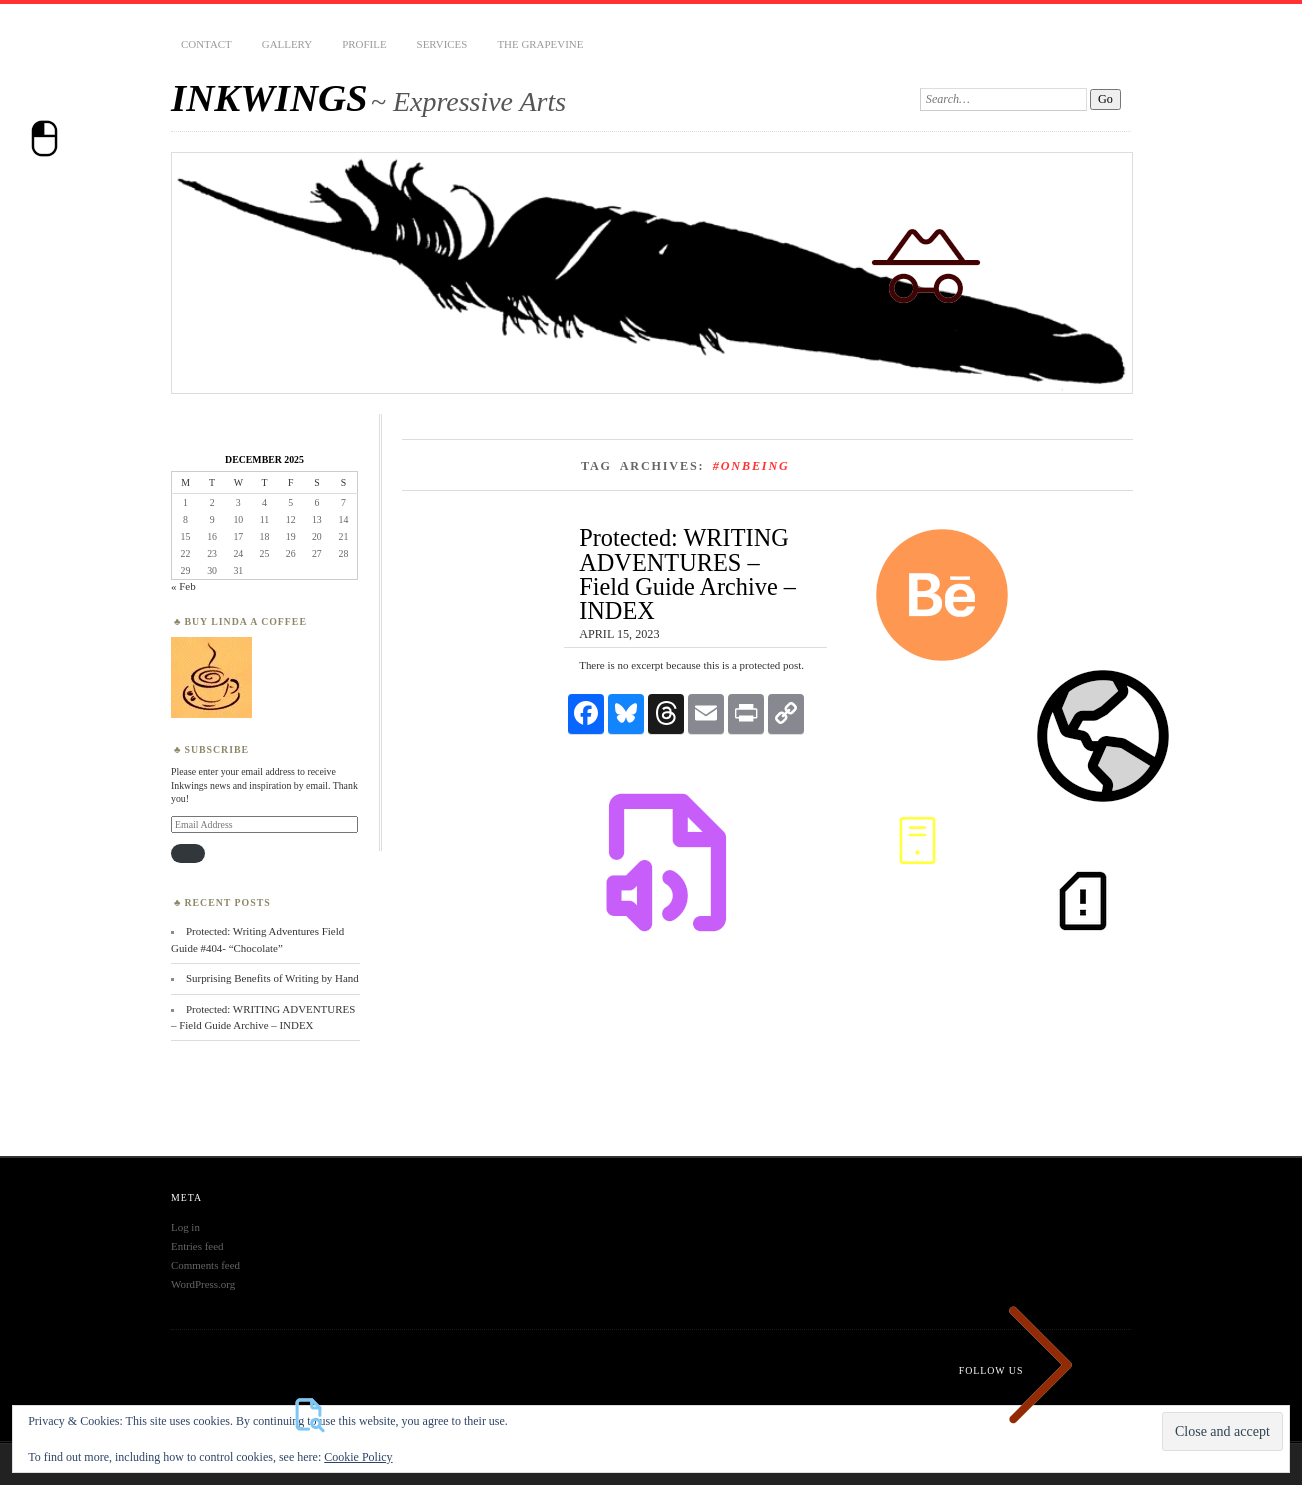  What do you see at coordinates (1083, 901) in the screenshot?
I see `sd card storage warning or error` at bounding box center [1083, 901].